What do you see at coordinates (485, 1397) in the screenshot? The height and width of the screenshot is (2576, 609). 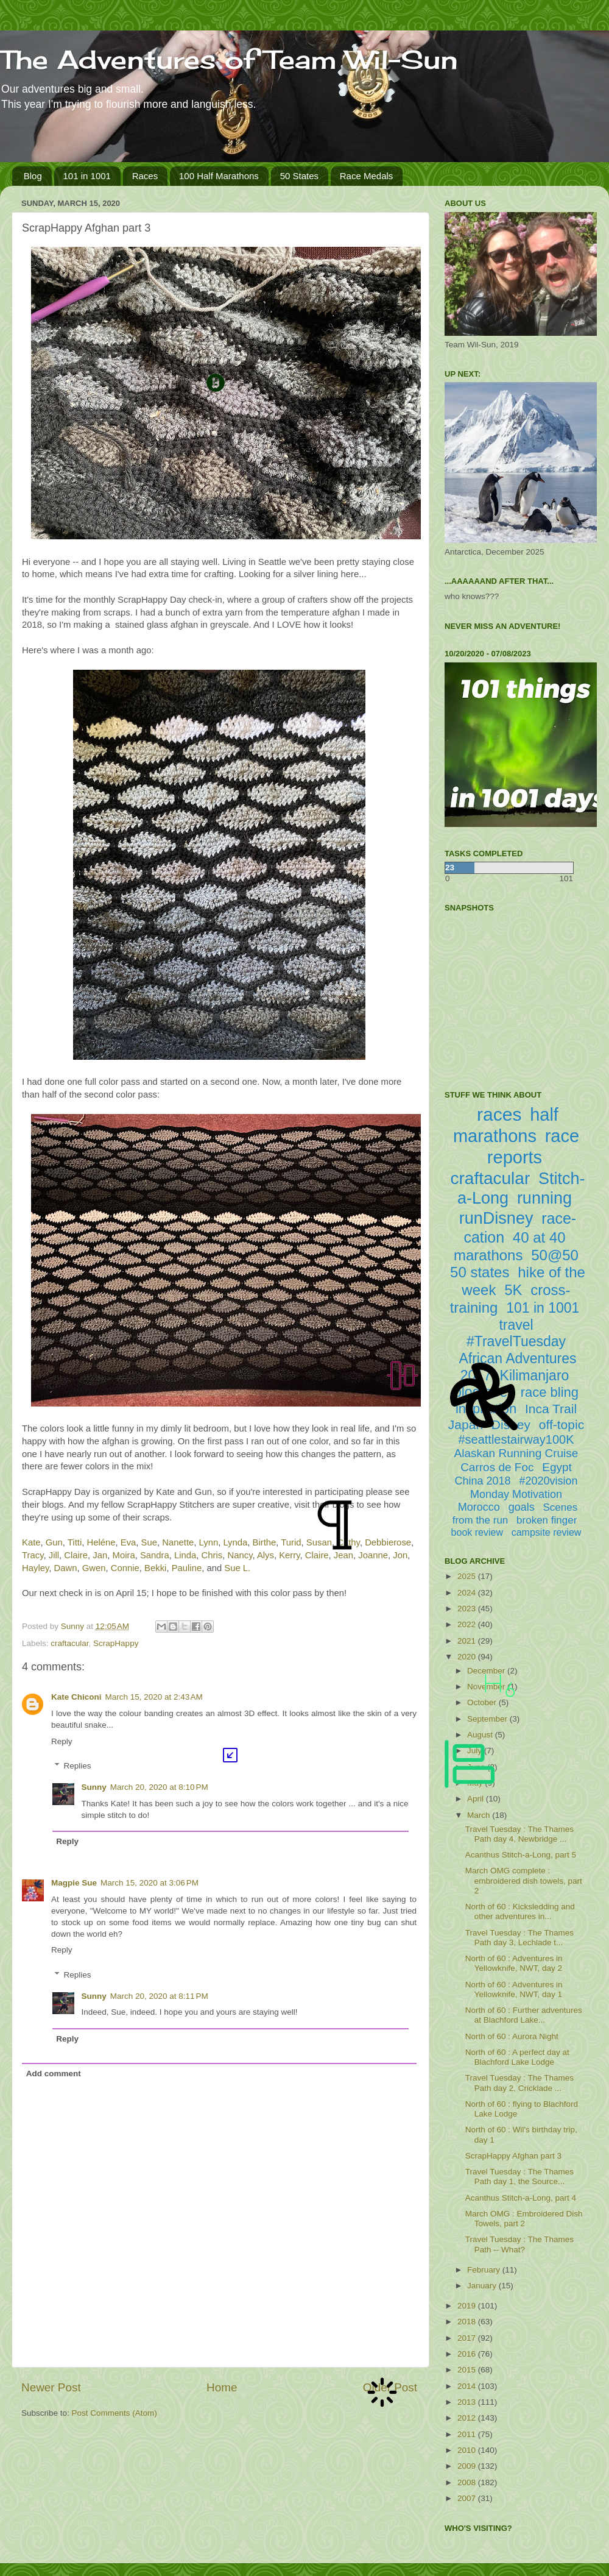 I see `decorative or playful element indicating a fun feature` at bounding box center [485, 1397].